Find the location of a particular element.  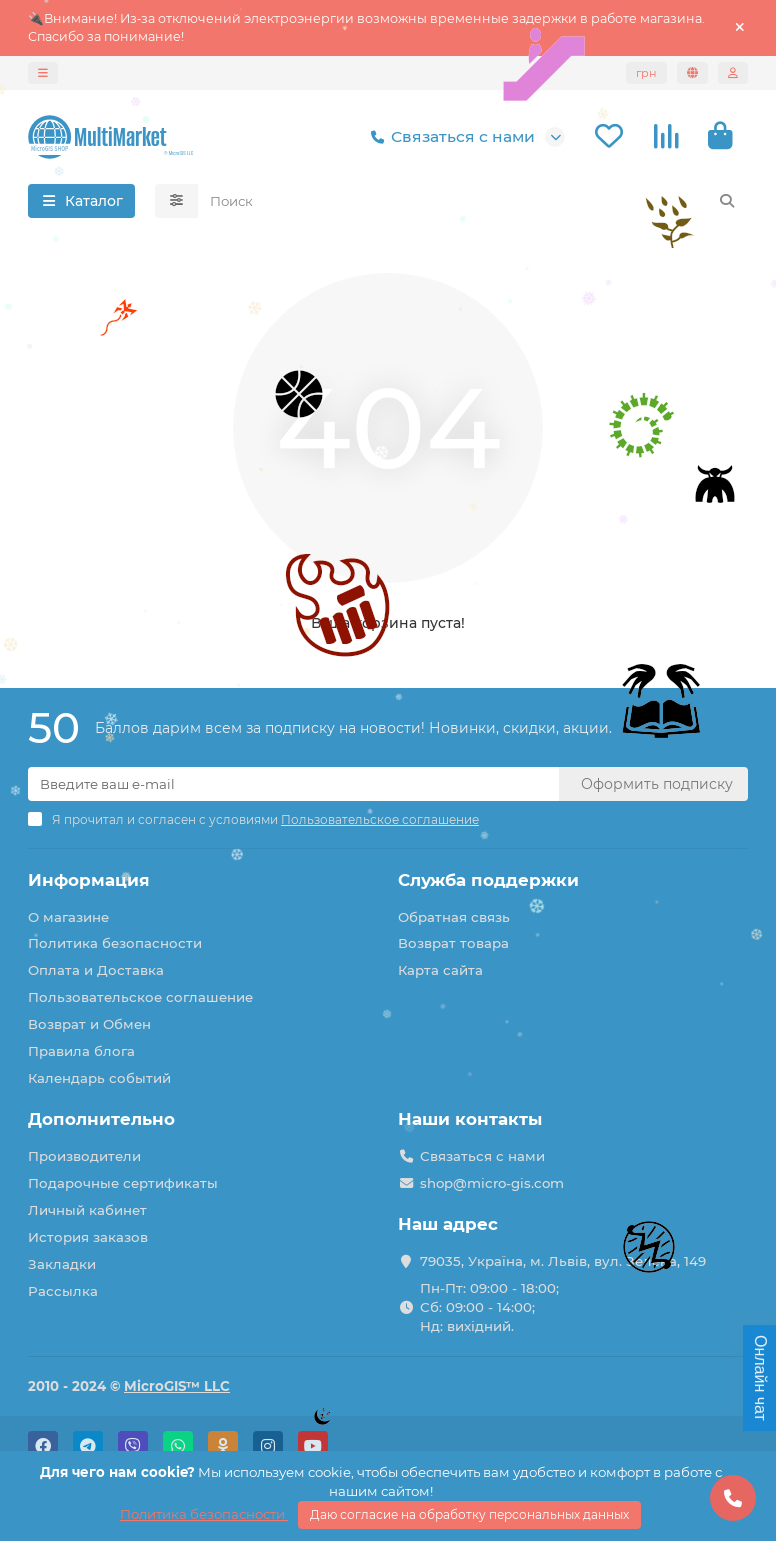

activate fire punch ability or attack is located at coordinates (337, 605).